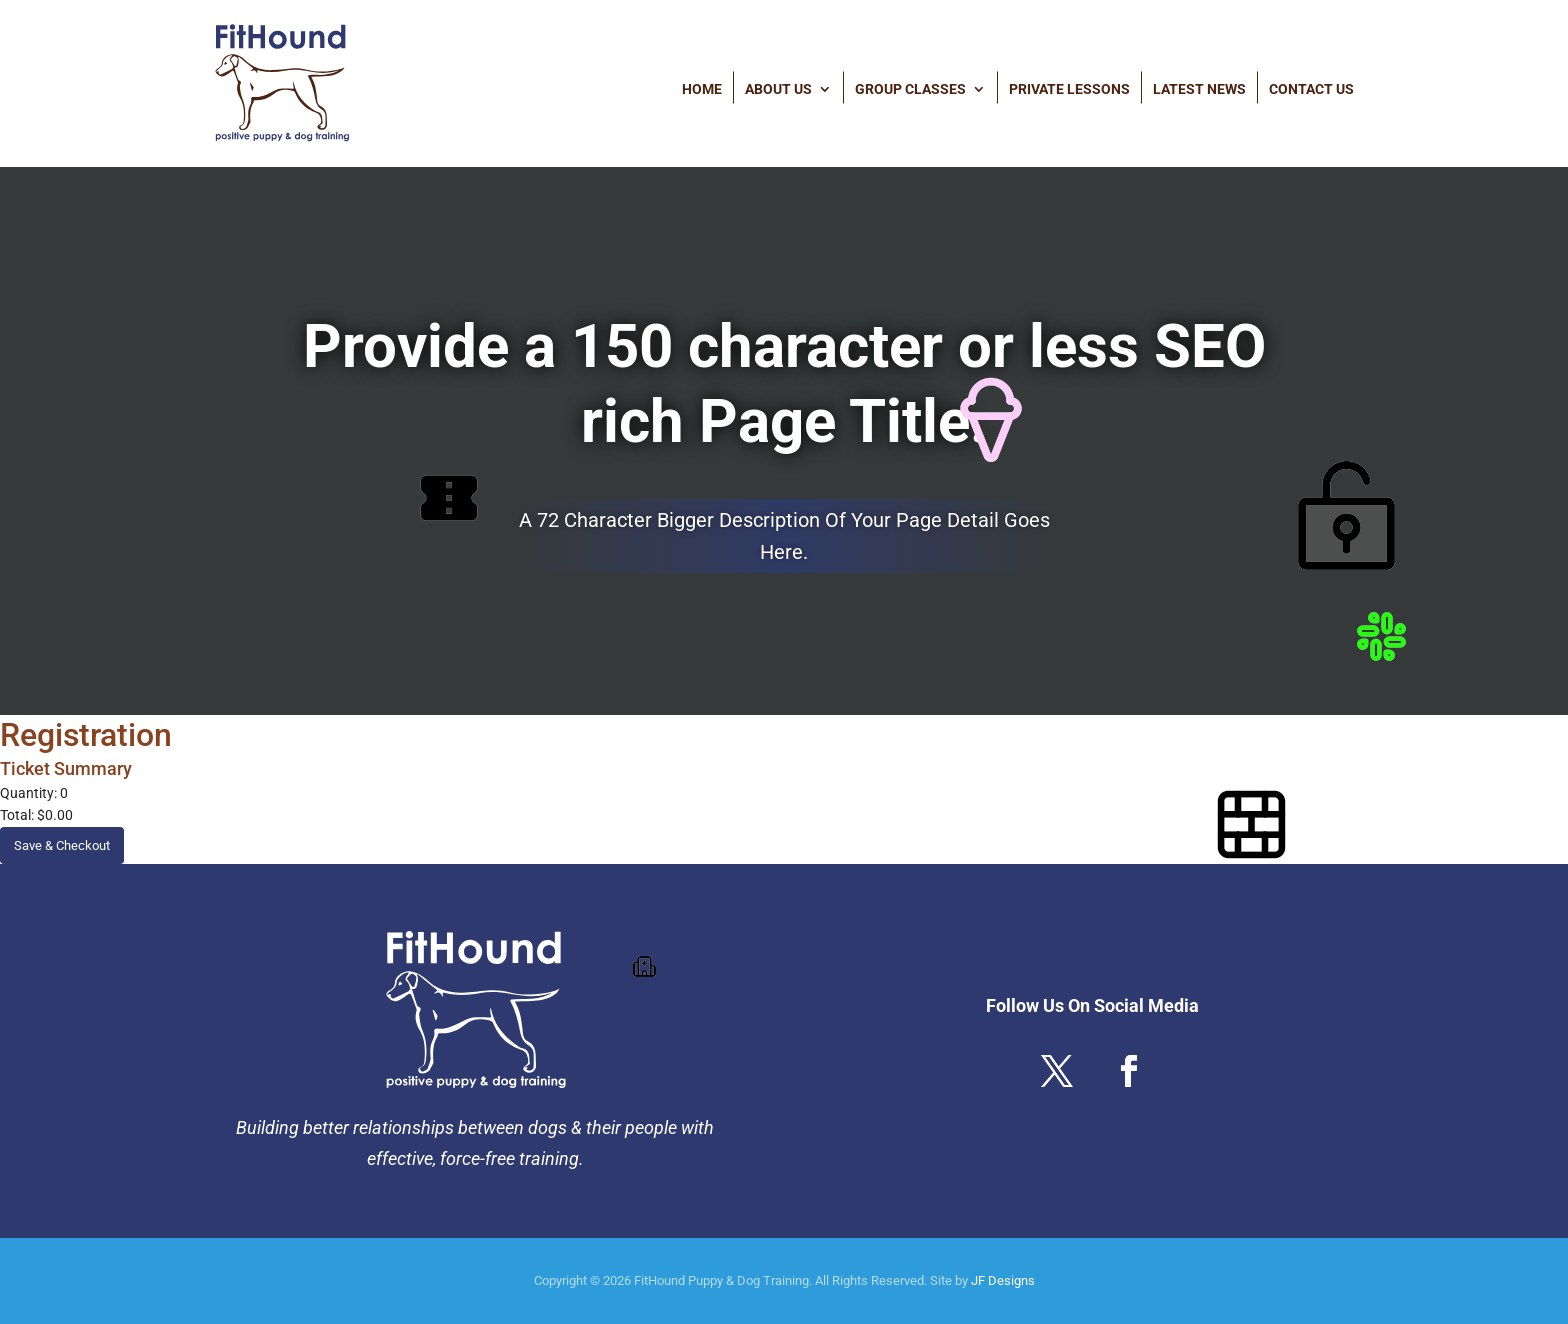 This screenshot has width=1568, height=1324. I want to click on browse desserts or sweet treats, so click(991, 420).